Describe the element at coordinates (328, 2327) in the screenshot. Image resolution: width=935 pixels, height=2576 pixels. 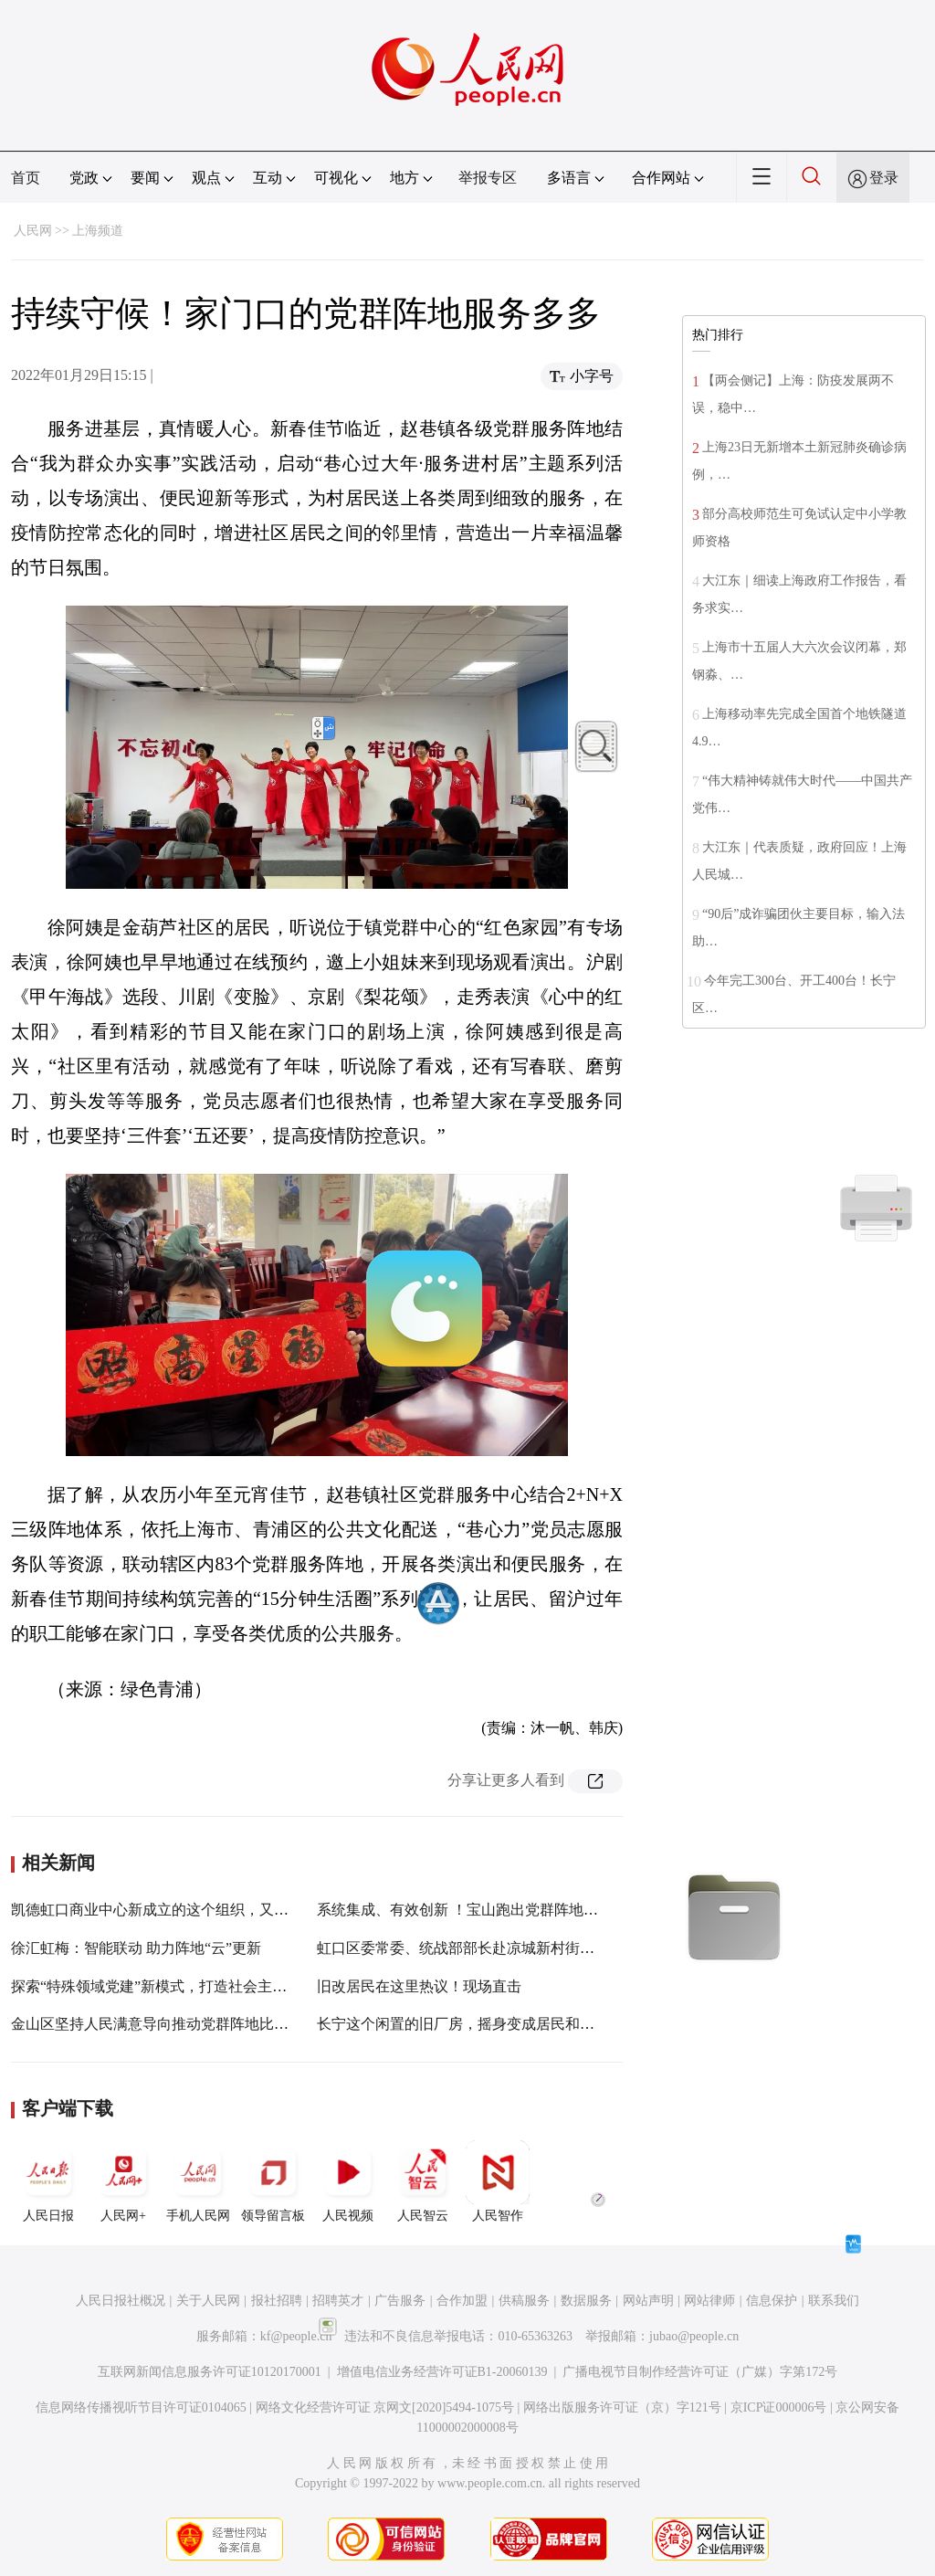
I see `open gnome tweaks settings` at that location.